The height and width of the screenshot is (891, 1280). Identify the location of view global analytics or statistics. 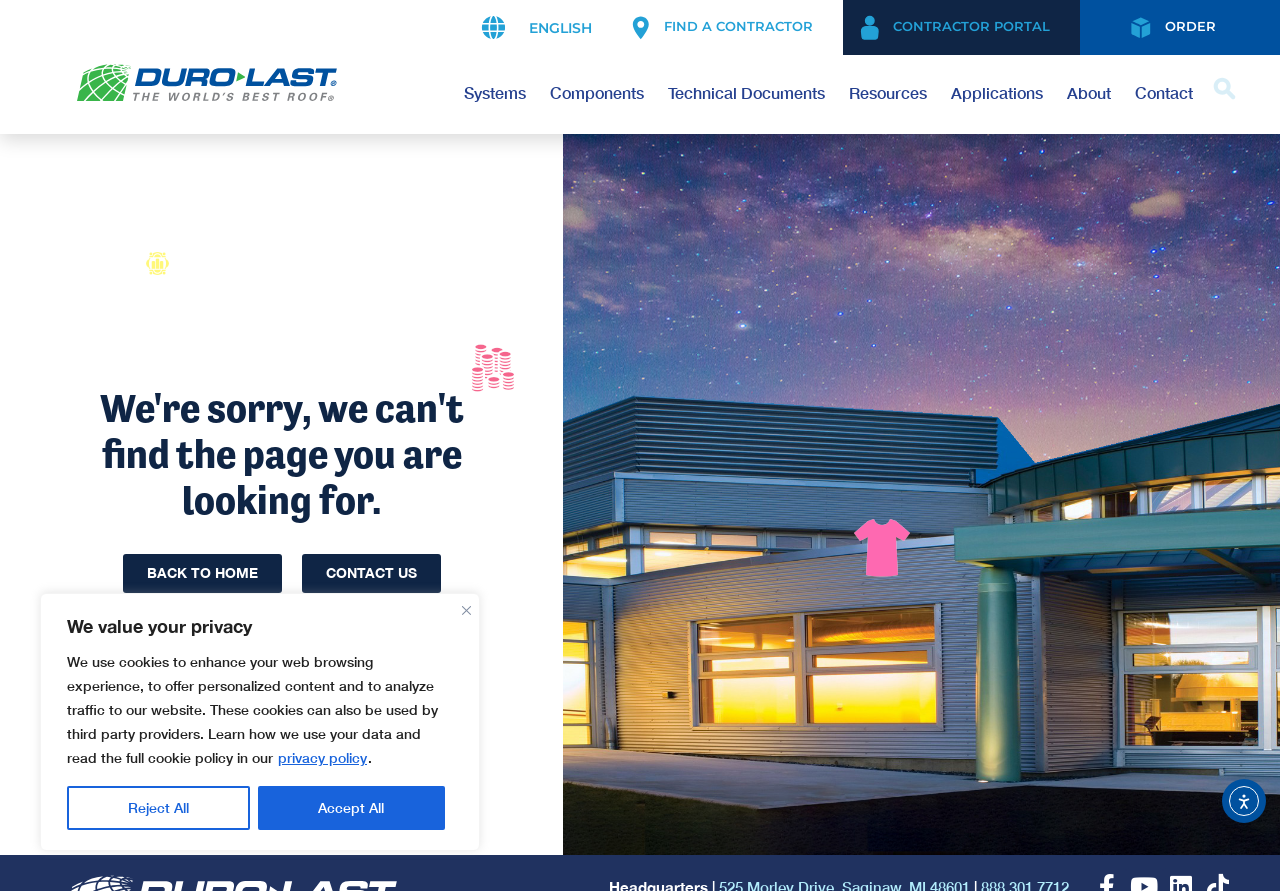
(157, 263).